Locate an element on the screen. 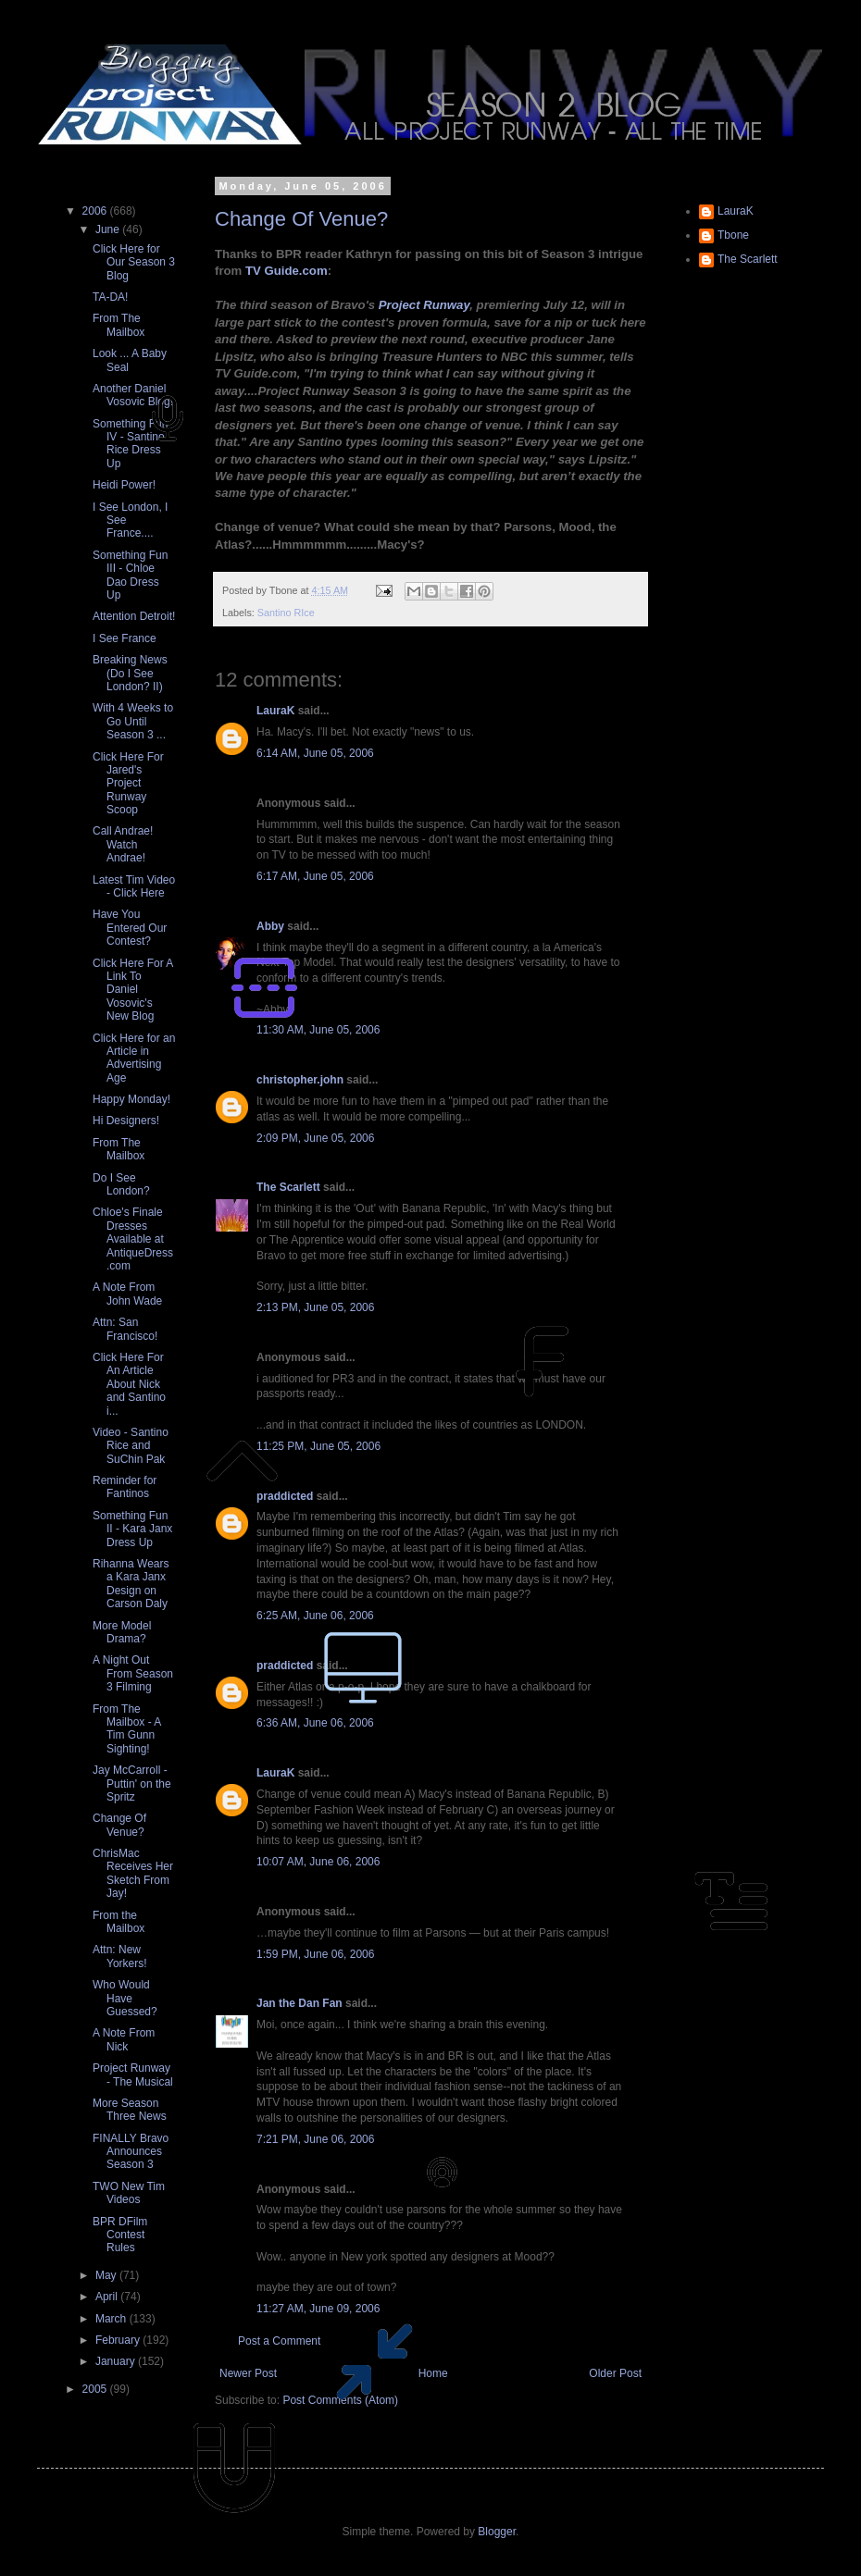 This screenshot has height=2576, width=861. minimize or collapse window is located at coordinates (374, 2361).